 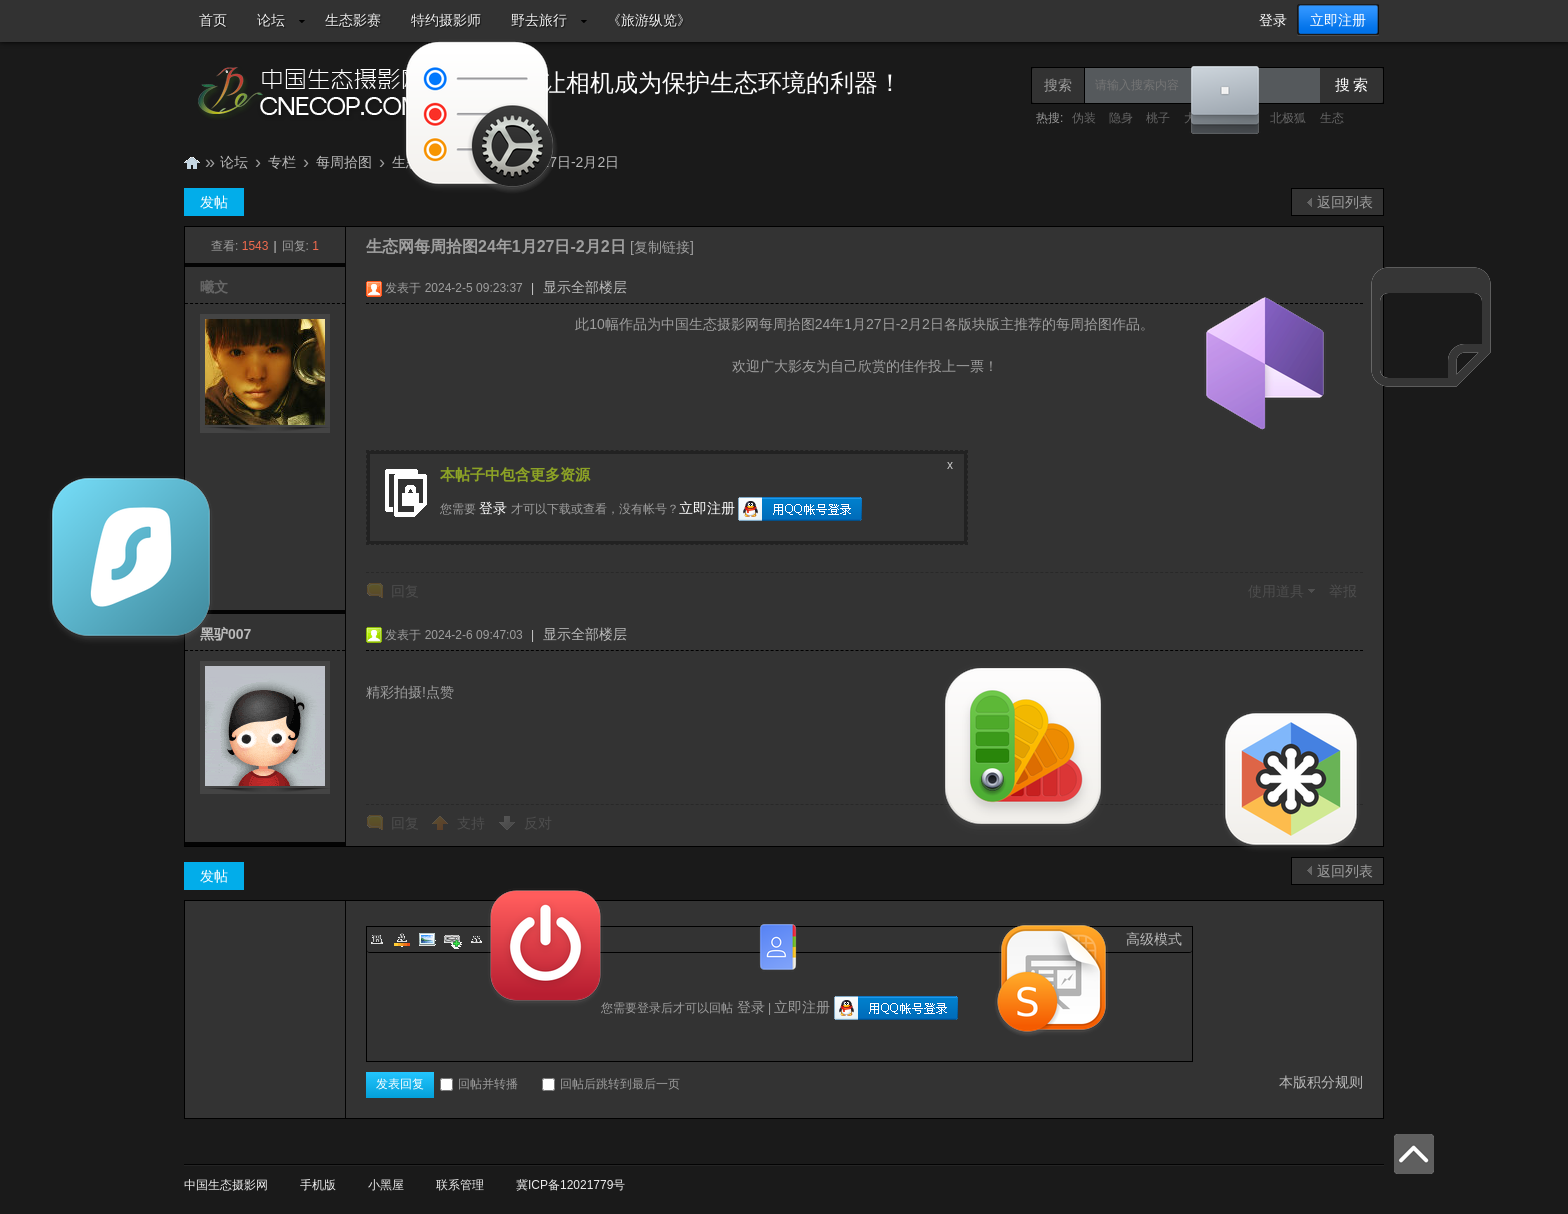 What do you see at coordinates (1291, 779) in the screenshot?
I see `open boxy svg vector graphics editor` at bounding box center [1291, 779].